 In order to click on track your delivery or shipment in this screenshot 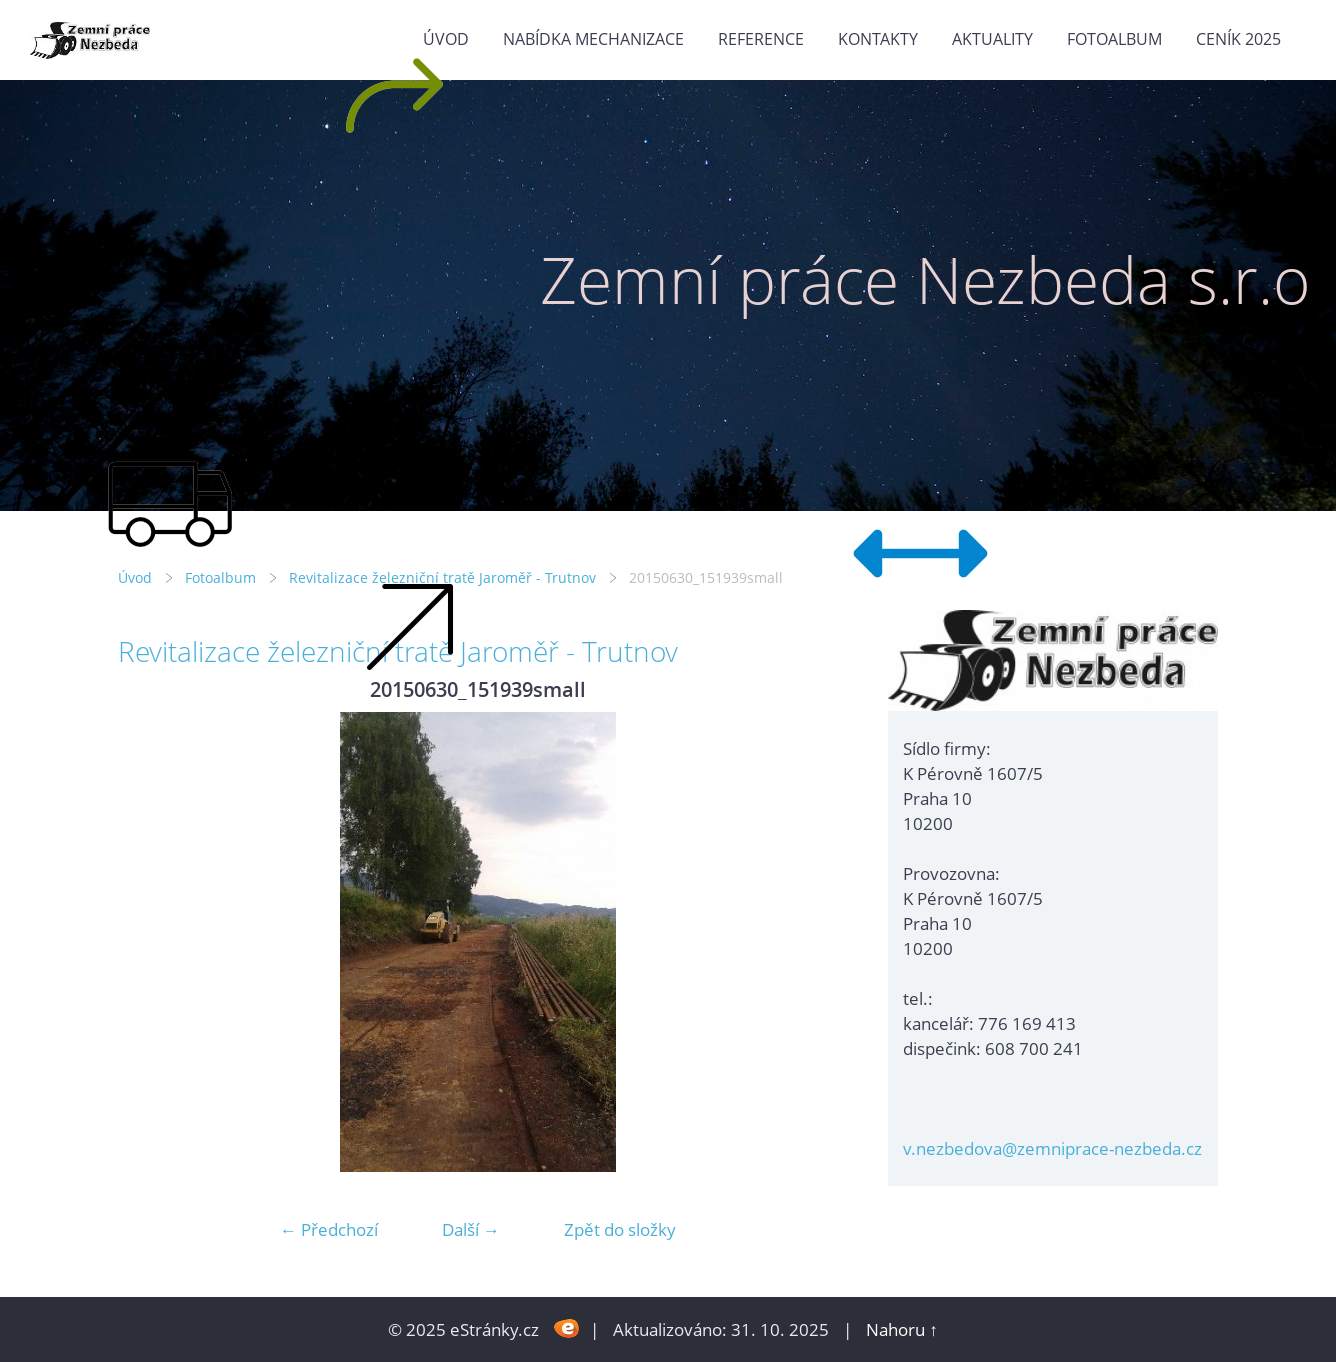, I will do `click(166, 498)`.